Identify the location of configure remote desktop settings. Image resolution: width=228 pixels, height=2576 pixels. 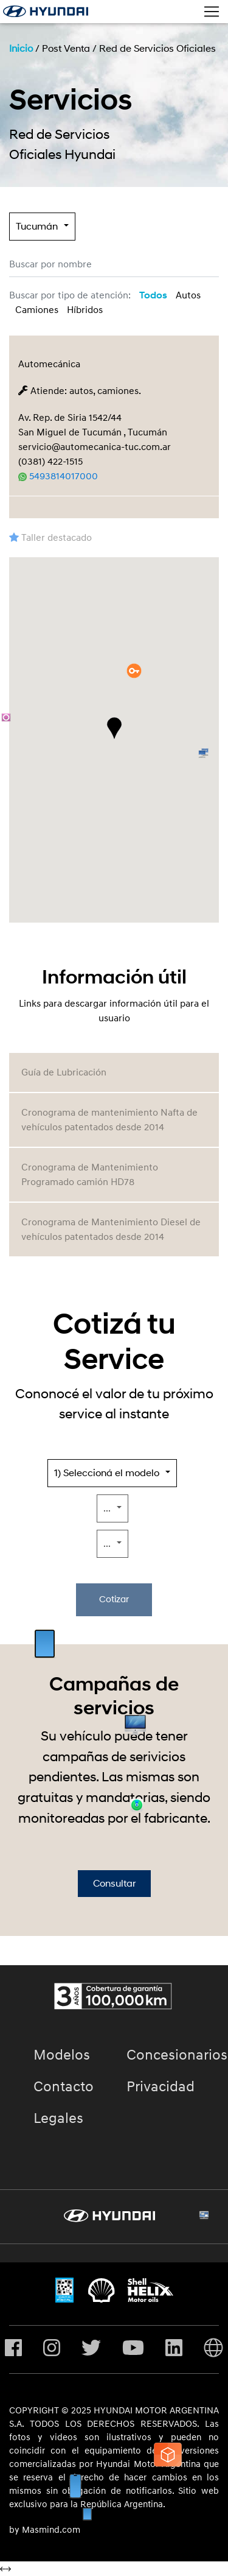
(204, 2215).